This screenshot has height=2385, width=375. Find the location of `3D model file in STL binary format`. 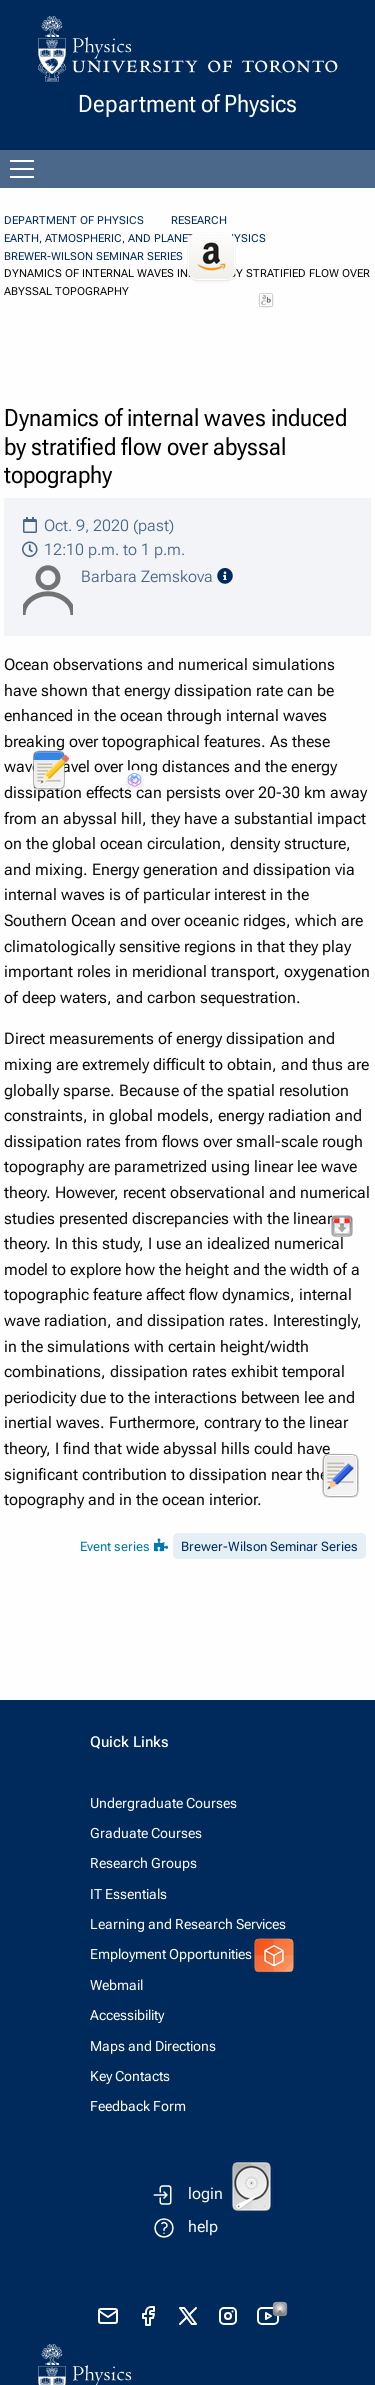

3D model file in STL binary format is located at coordinates (274, 1954).